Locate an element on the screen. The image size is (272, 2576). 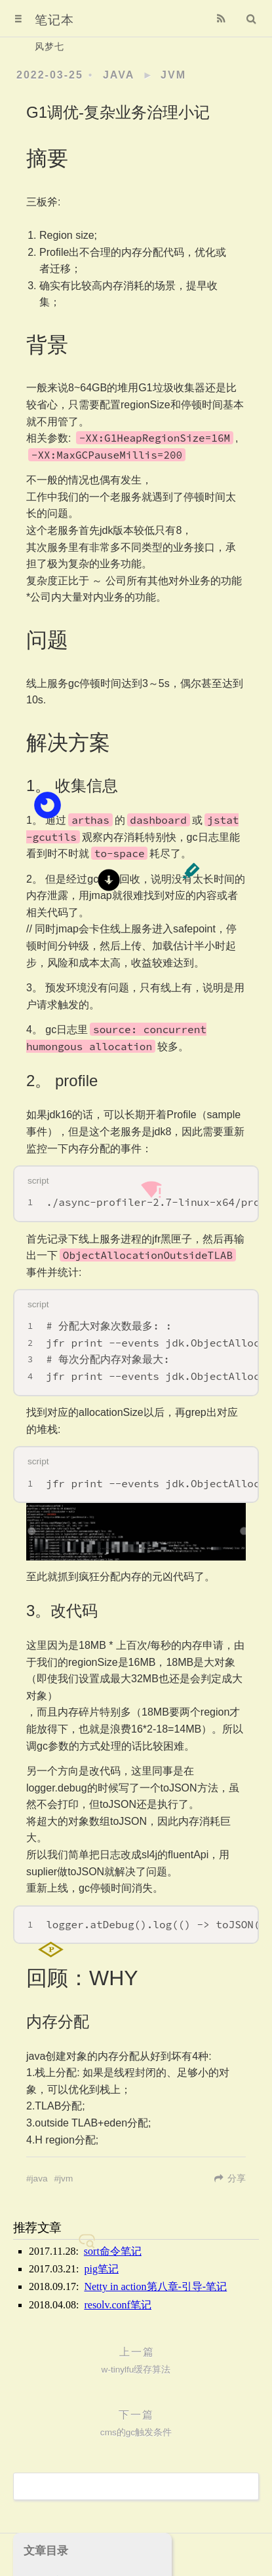
access search engine optimization tools is located at coordinates (87, 2240).